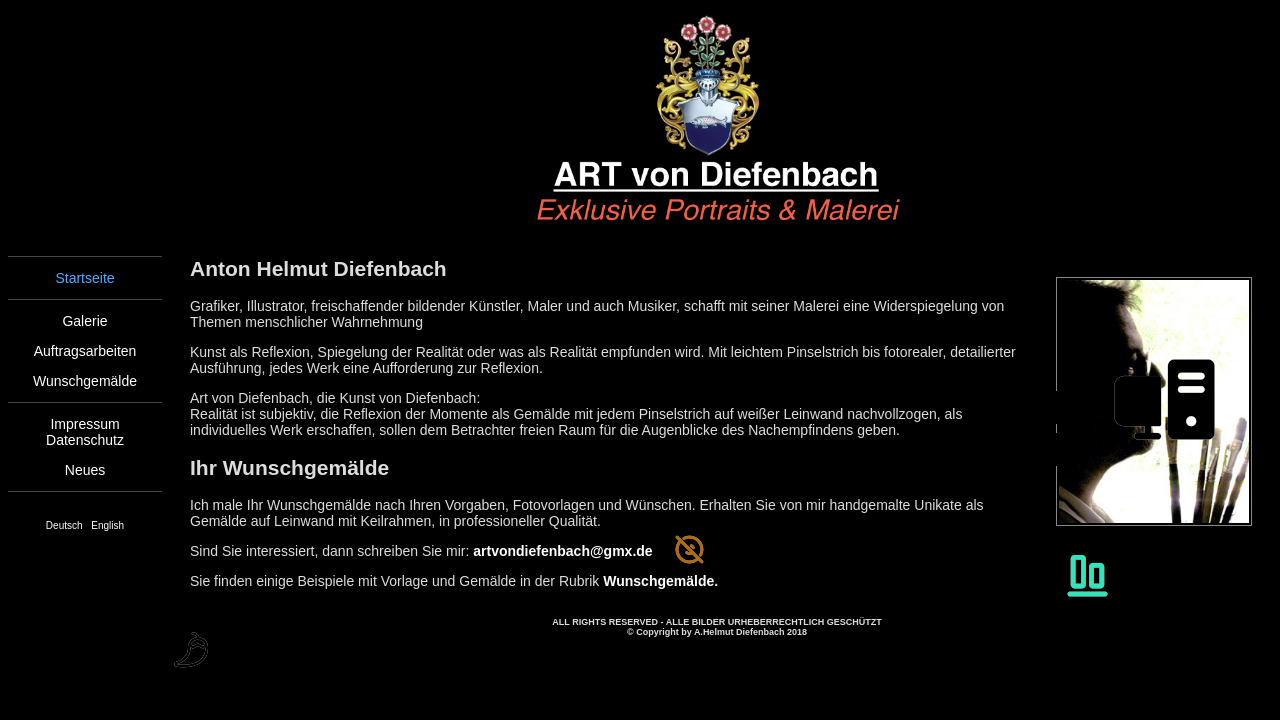  What do you see at coordinates (1087, 576) in the screenshot?
I see `align selected objects to the bottom` at bounding box center [1087, 576].